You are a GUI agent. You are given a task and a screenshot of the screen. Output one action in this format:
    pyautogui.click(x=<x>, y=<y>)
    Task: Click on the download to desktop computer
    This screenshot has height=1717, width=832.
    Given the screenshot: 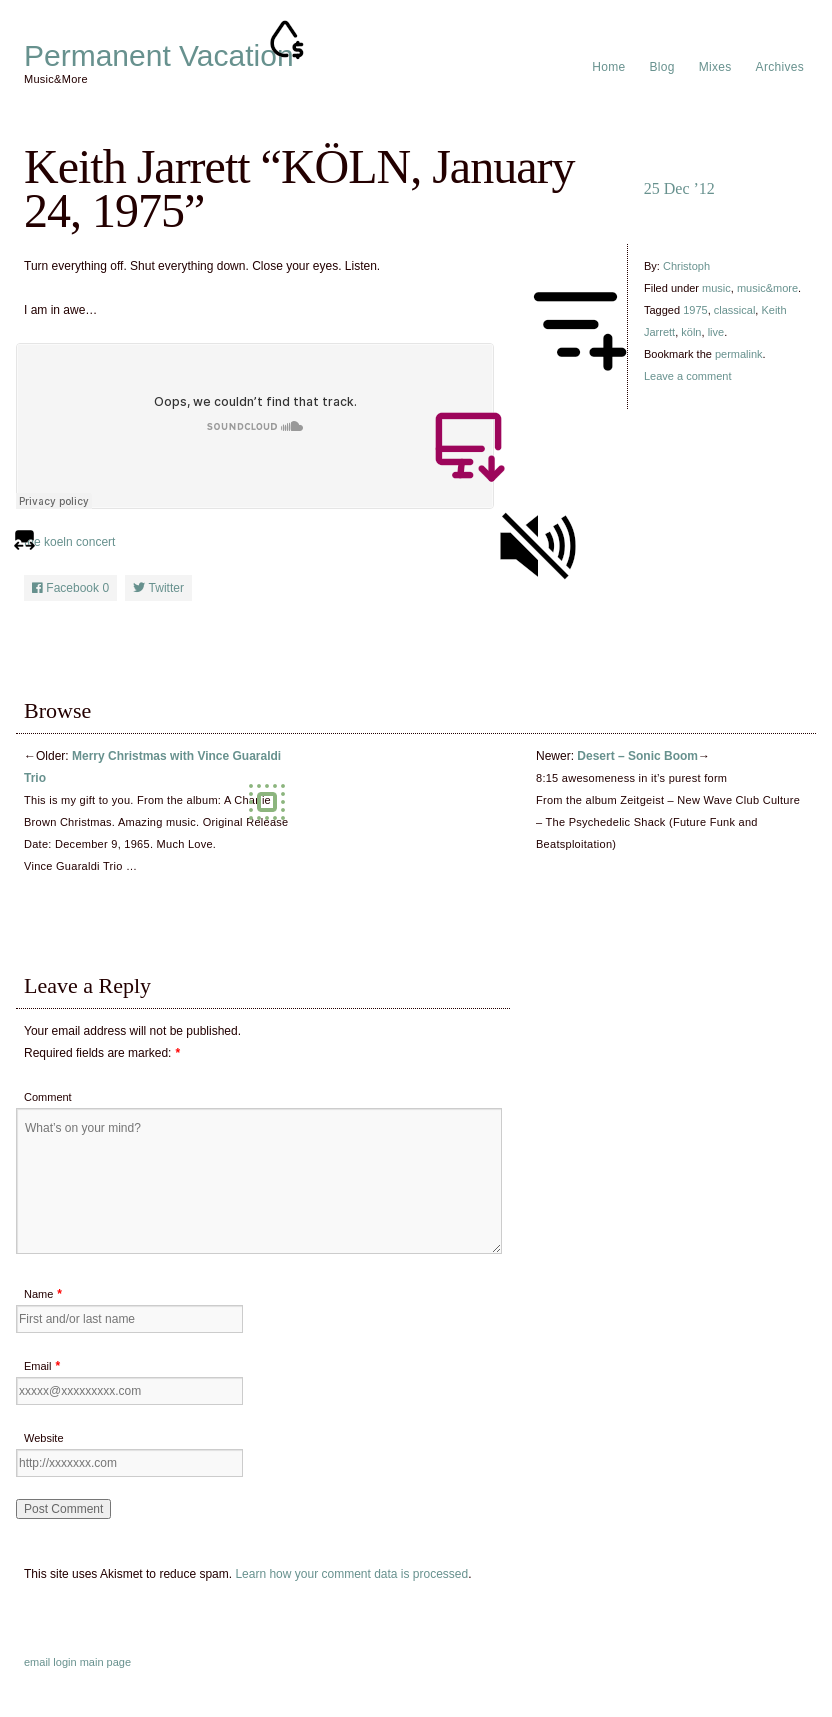 What is the action you would take?
    pyautogui.click(x=468, y=445)
    